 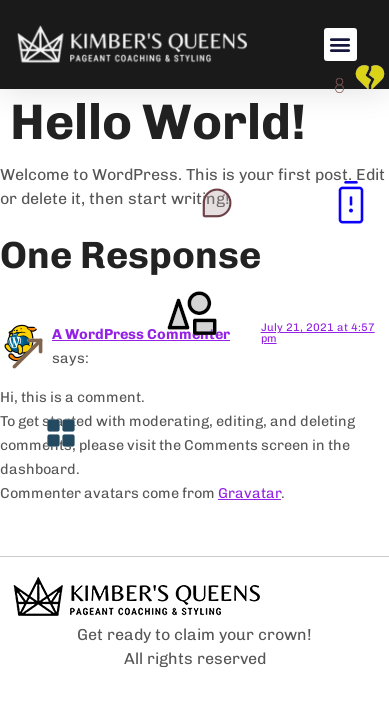 I want to click on open chat or messaging, so click(x=216, y=203).